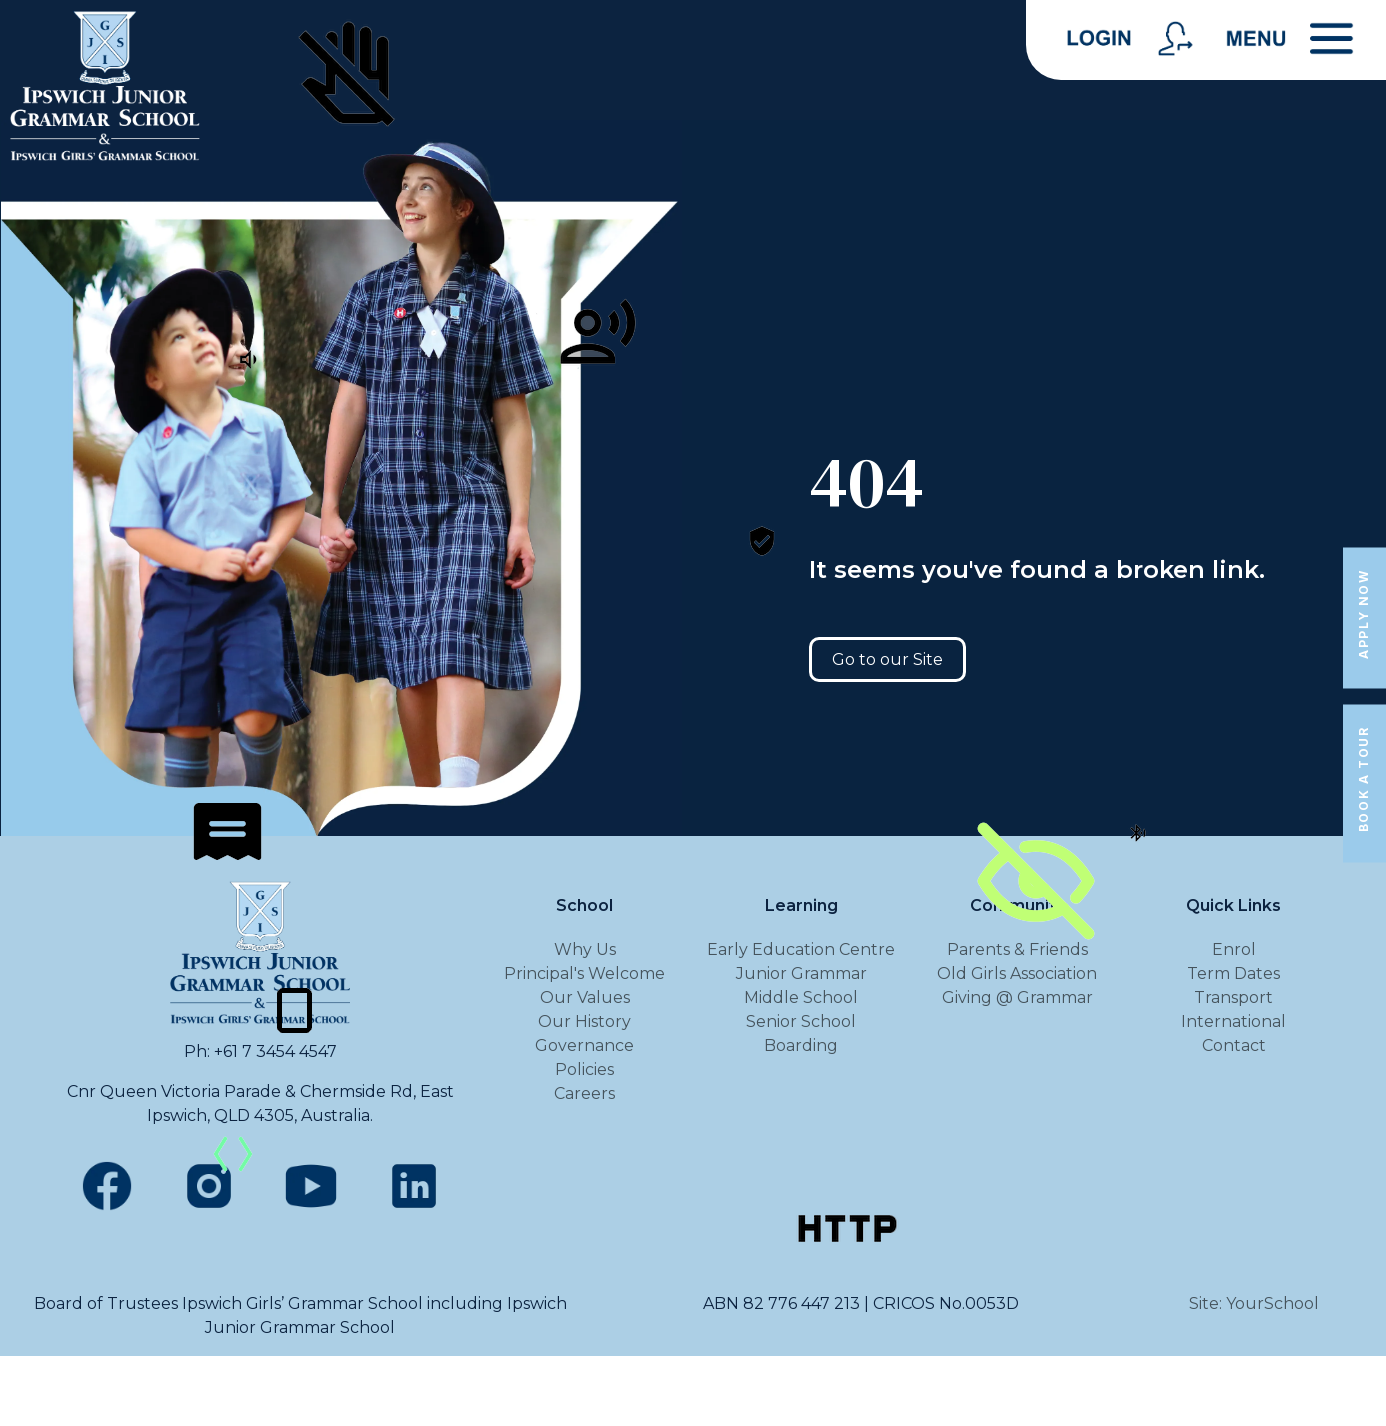 The height and width of the screenshot is (1426, 1386). Describe the element at coordinates (847, 1228) in the screenshot. I see `indicates a web link or URL` at that location.